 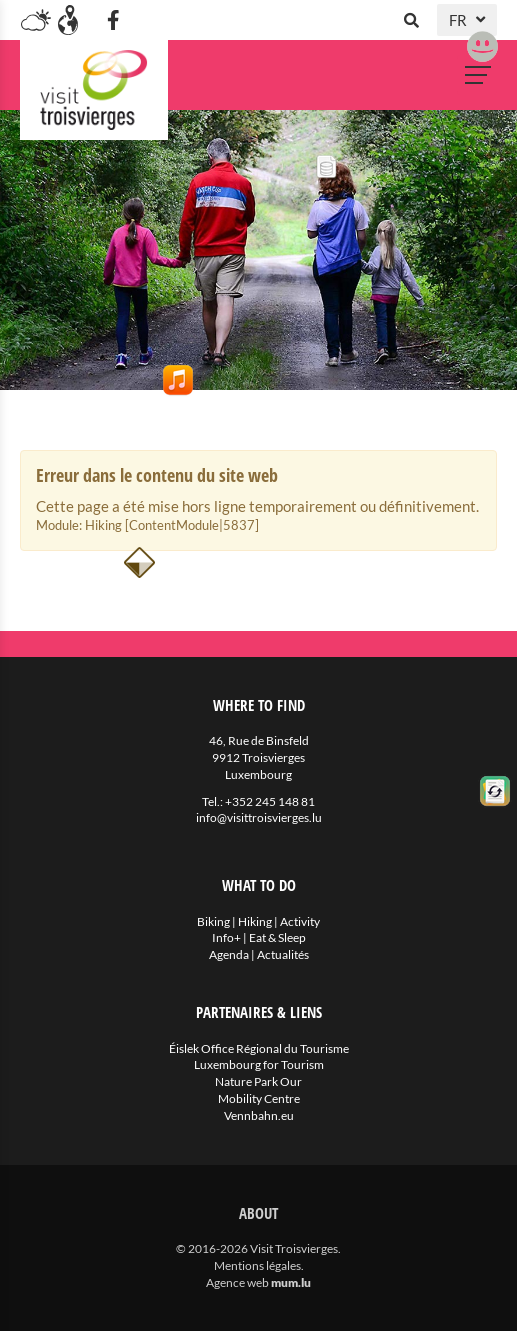 I want to click on add an emoji or reaction to a message, so click(x=482, y=46).